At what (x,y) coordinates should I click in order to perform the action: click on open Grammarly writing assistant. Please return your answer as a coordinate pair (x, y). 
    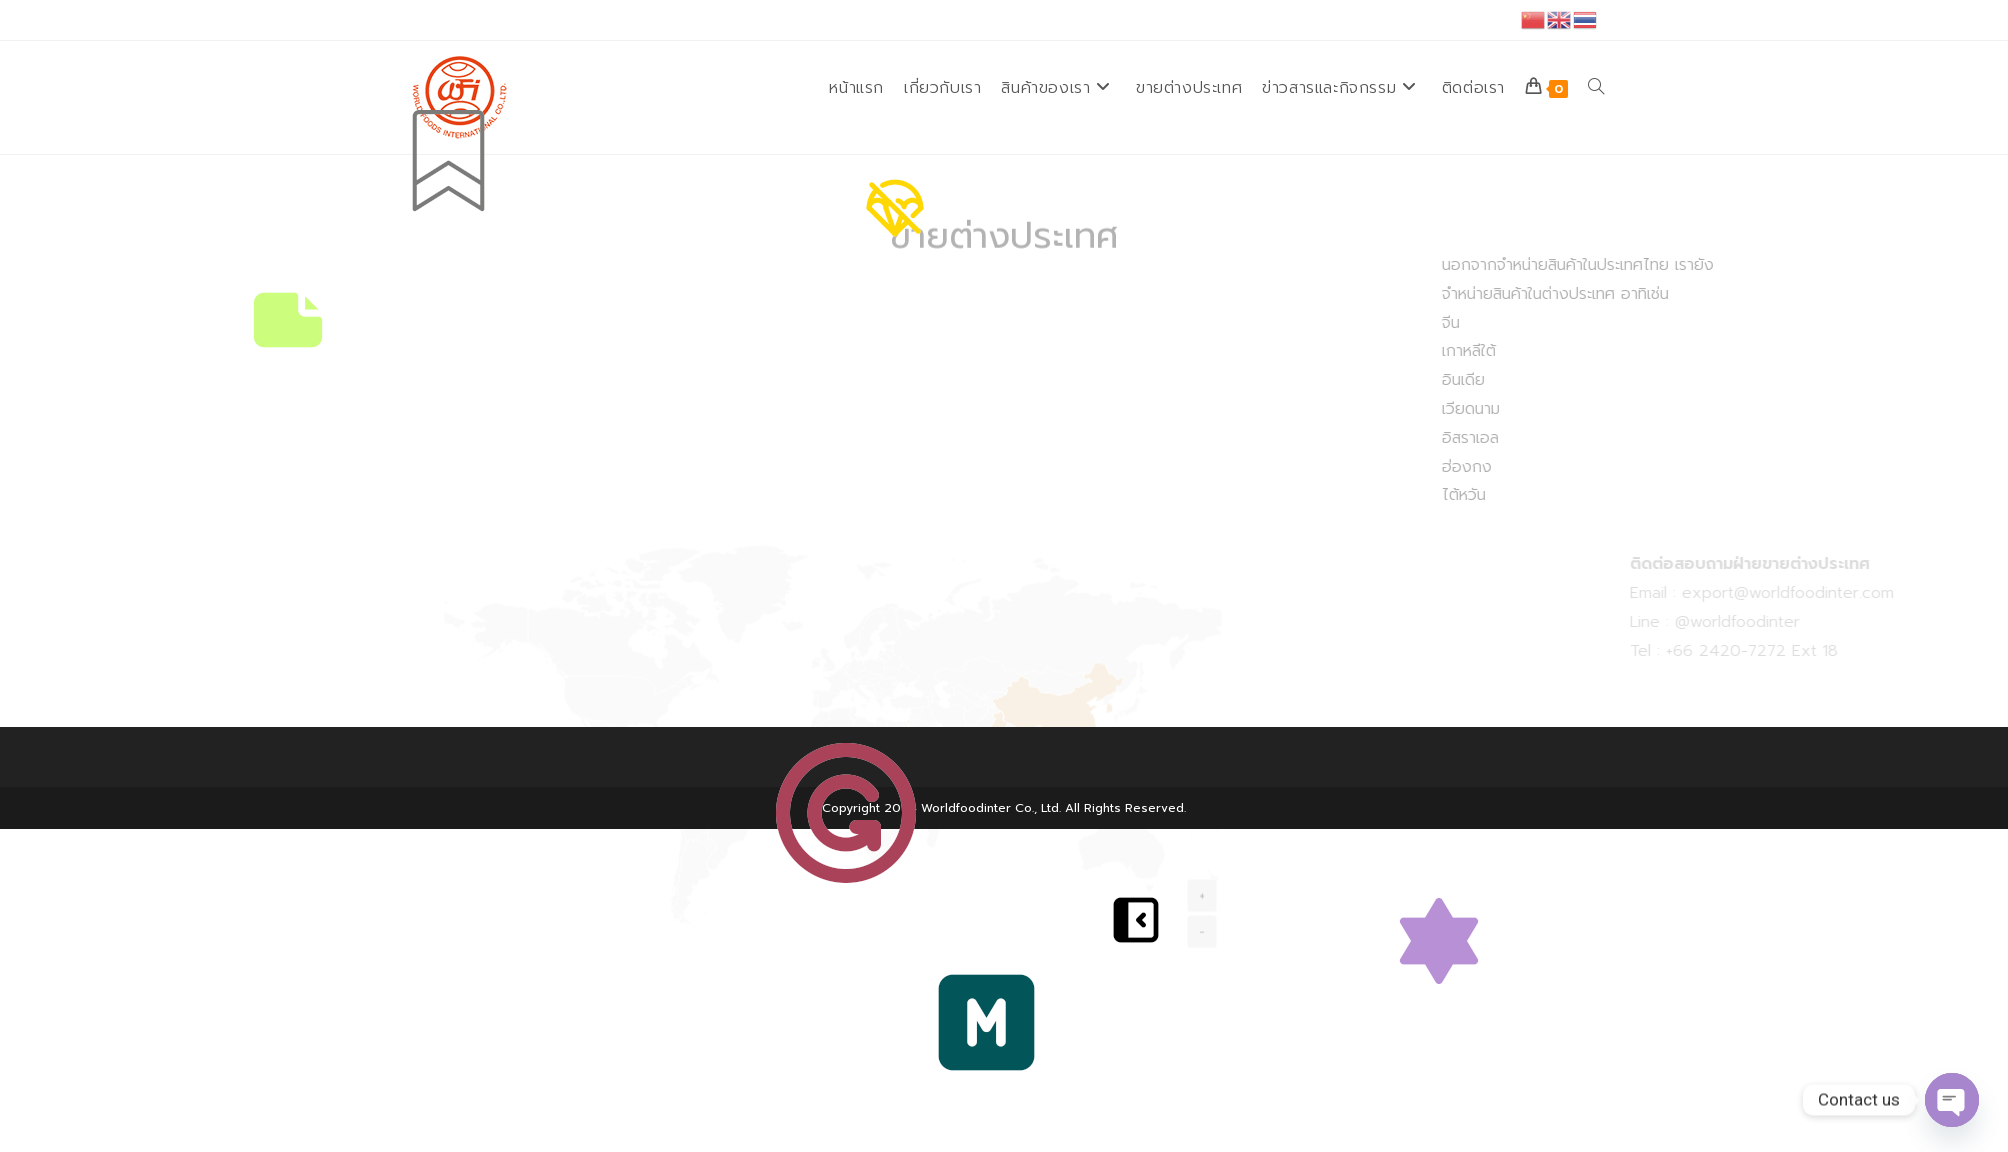
    Looking at the image, I should click on (846, 813).